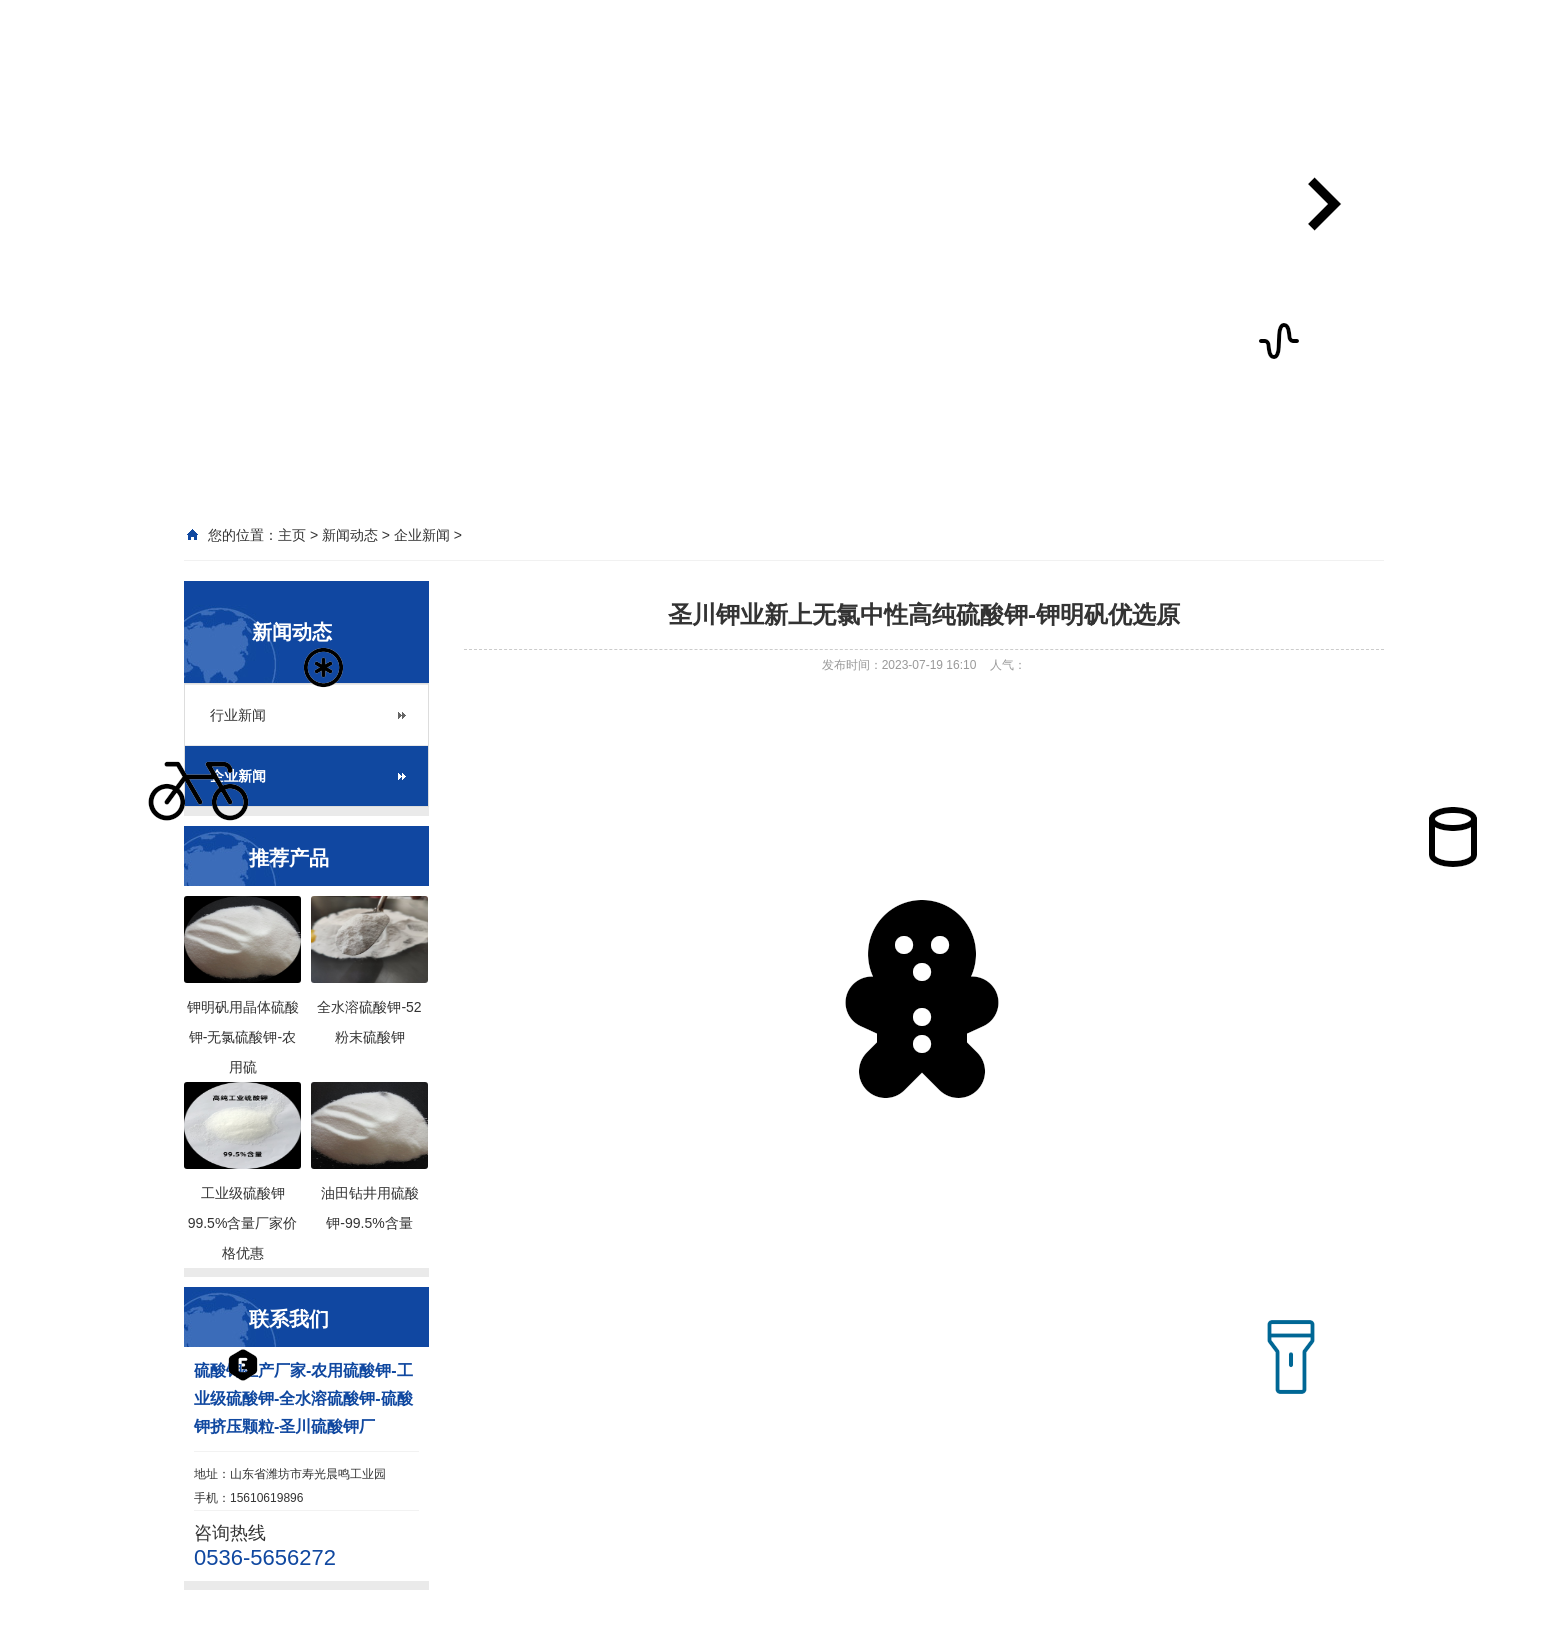 The height and width of the screenshot is (1630, 1568). Describe the element at coordinates (1324, 204) in the screenshot. I see `navigate to the next item or screen` at that location.